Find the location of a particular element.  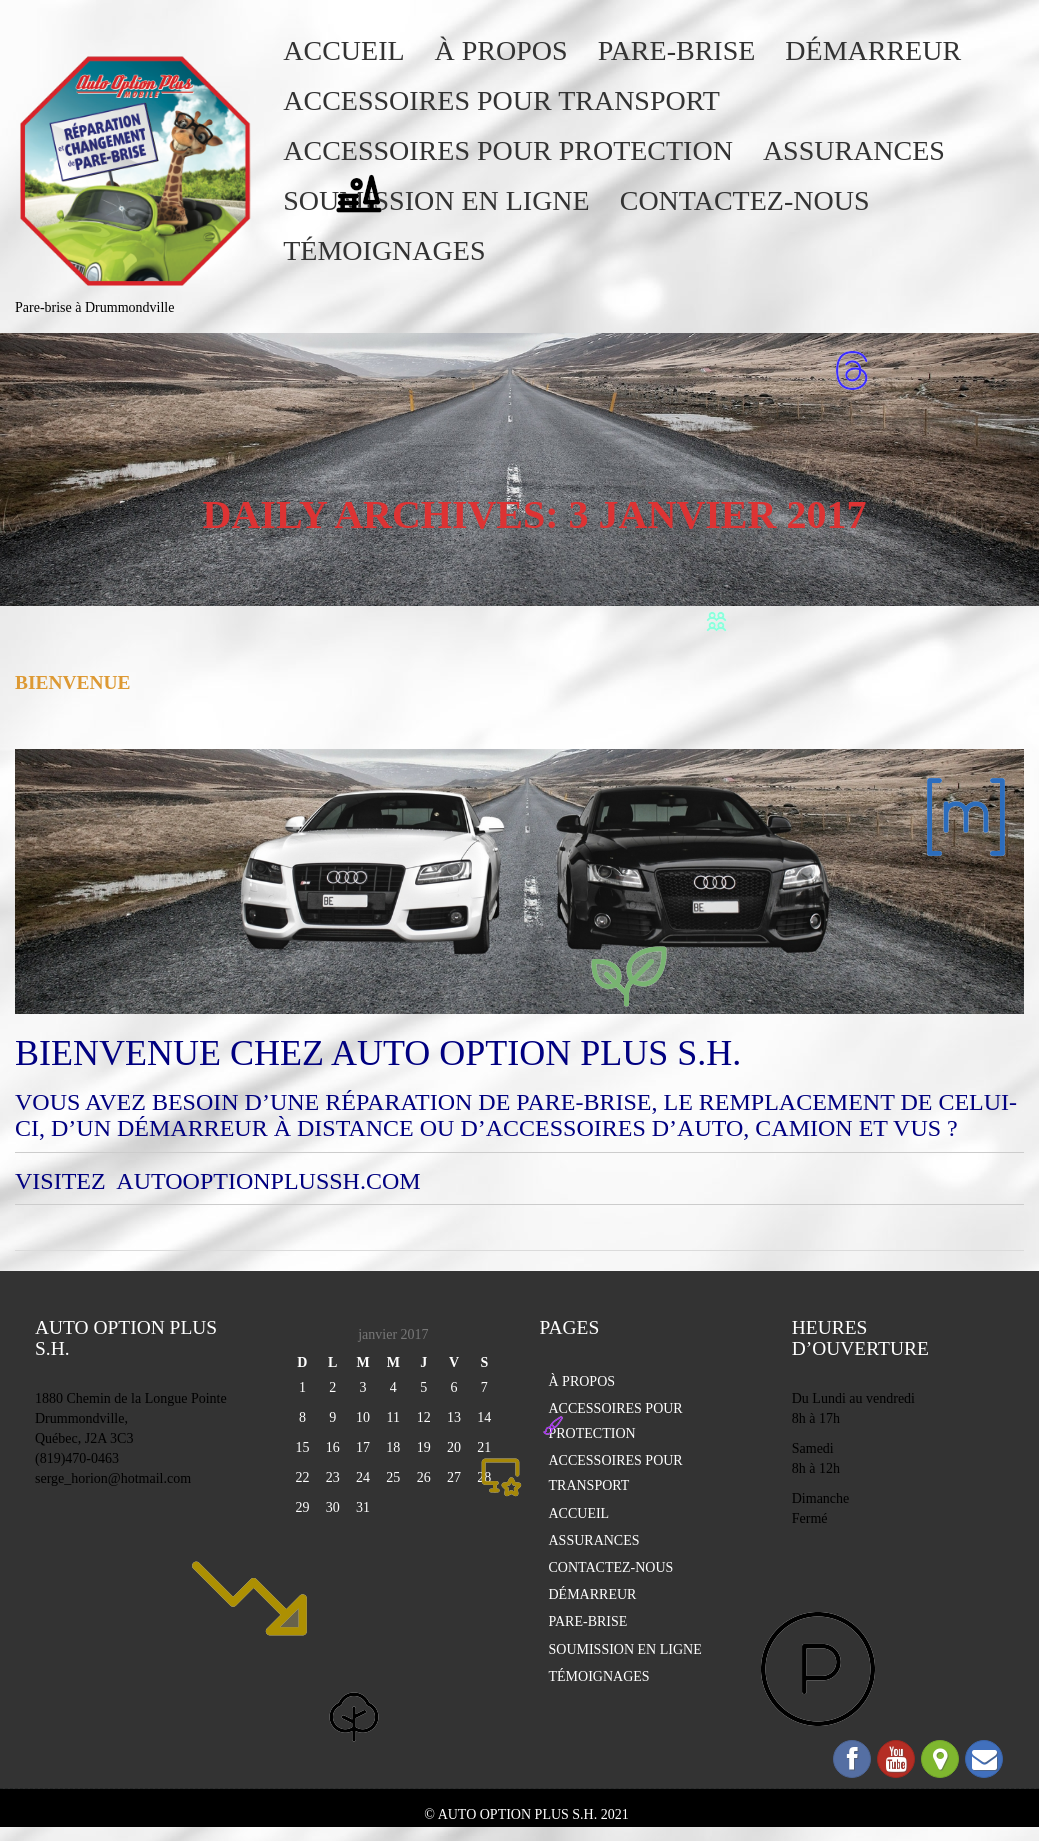

connect to matrix decentralized chat network is located at coordinates (966, 817).